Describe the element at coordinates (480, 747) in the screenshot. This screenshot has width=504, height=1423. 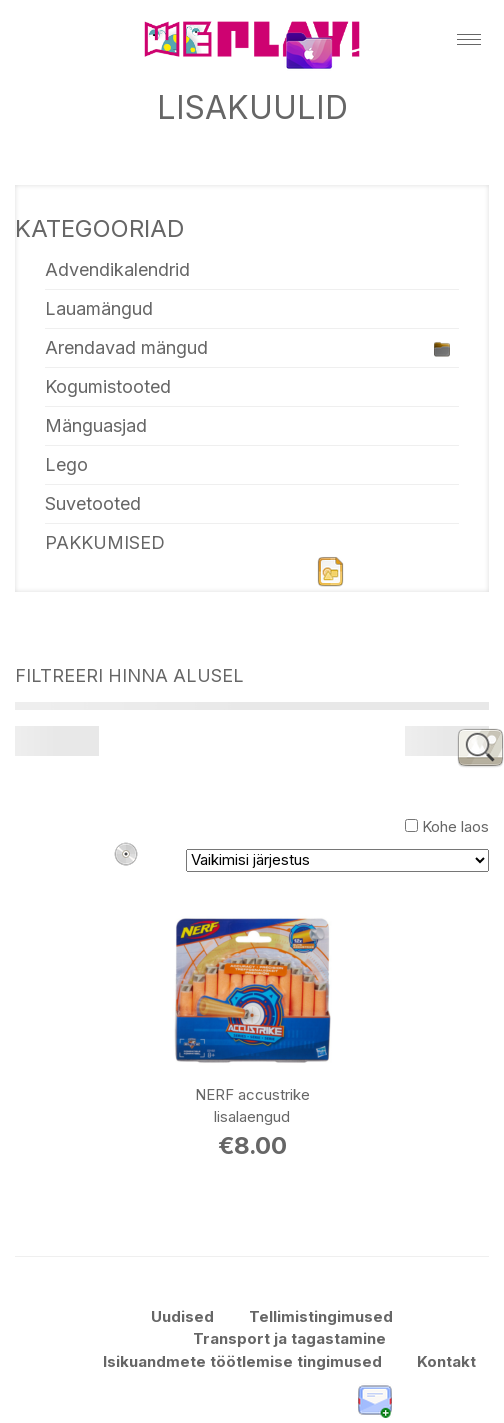
I see `open the image viewer application` at that location.